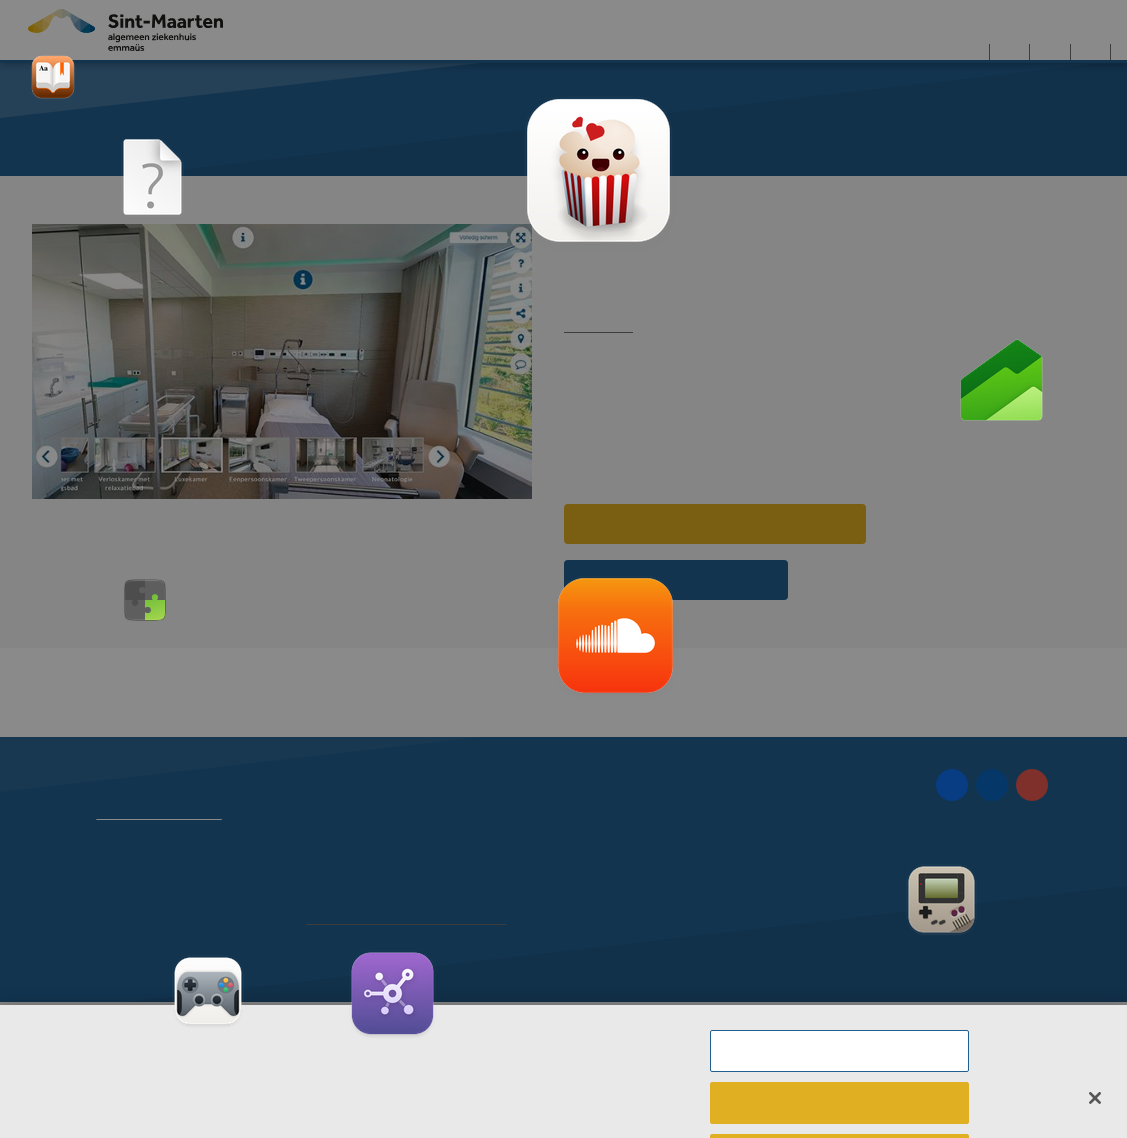 The width and height of the screenshot is (1127, 1138). I want to click on open extension manager app, so click(145, 600).